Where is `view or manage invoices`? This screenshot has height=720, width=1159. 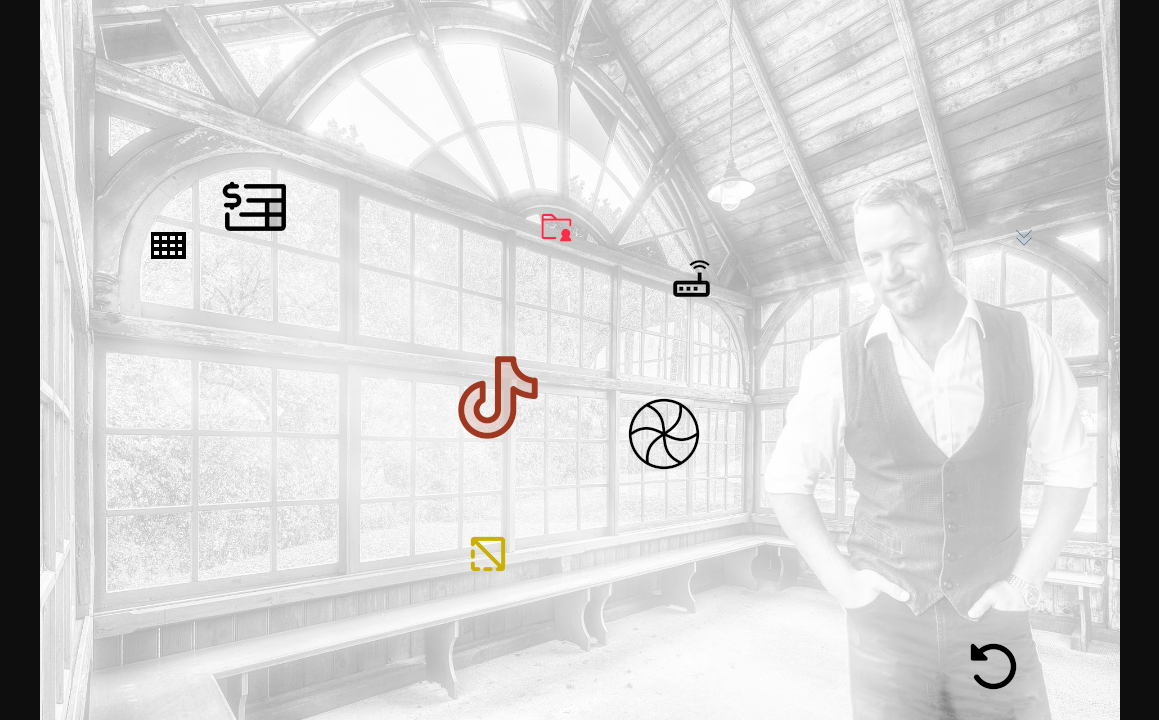
view or manage invoices is located at coordinates (255, 207).